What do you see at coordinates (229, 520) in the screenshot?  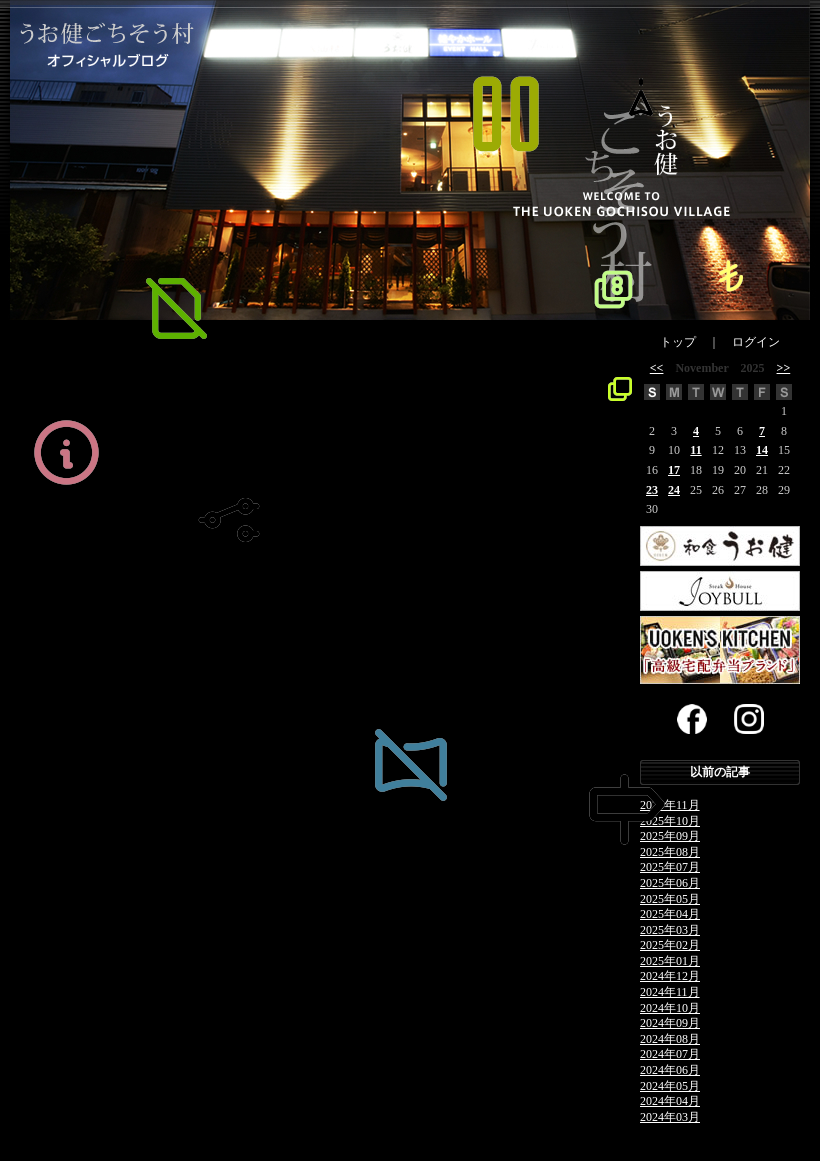 I see `switch between circuit paths or connections` at bounding box center [229, 520].